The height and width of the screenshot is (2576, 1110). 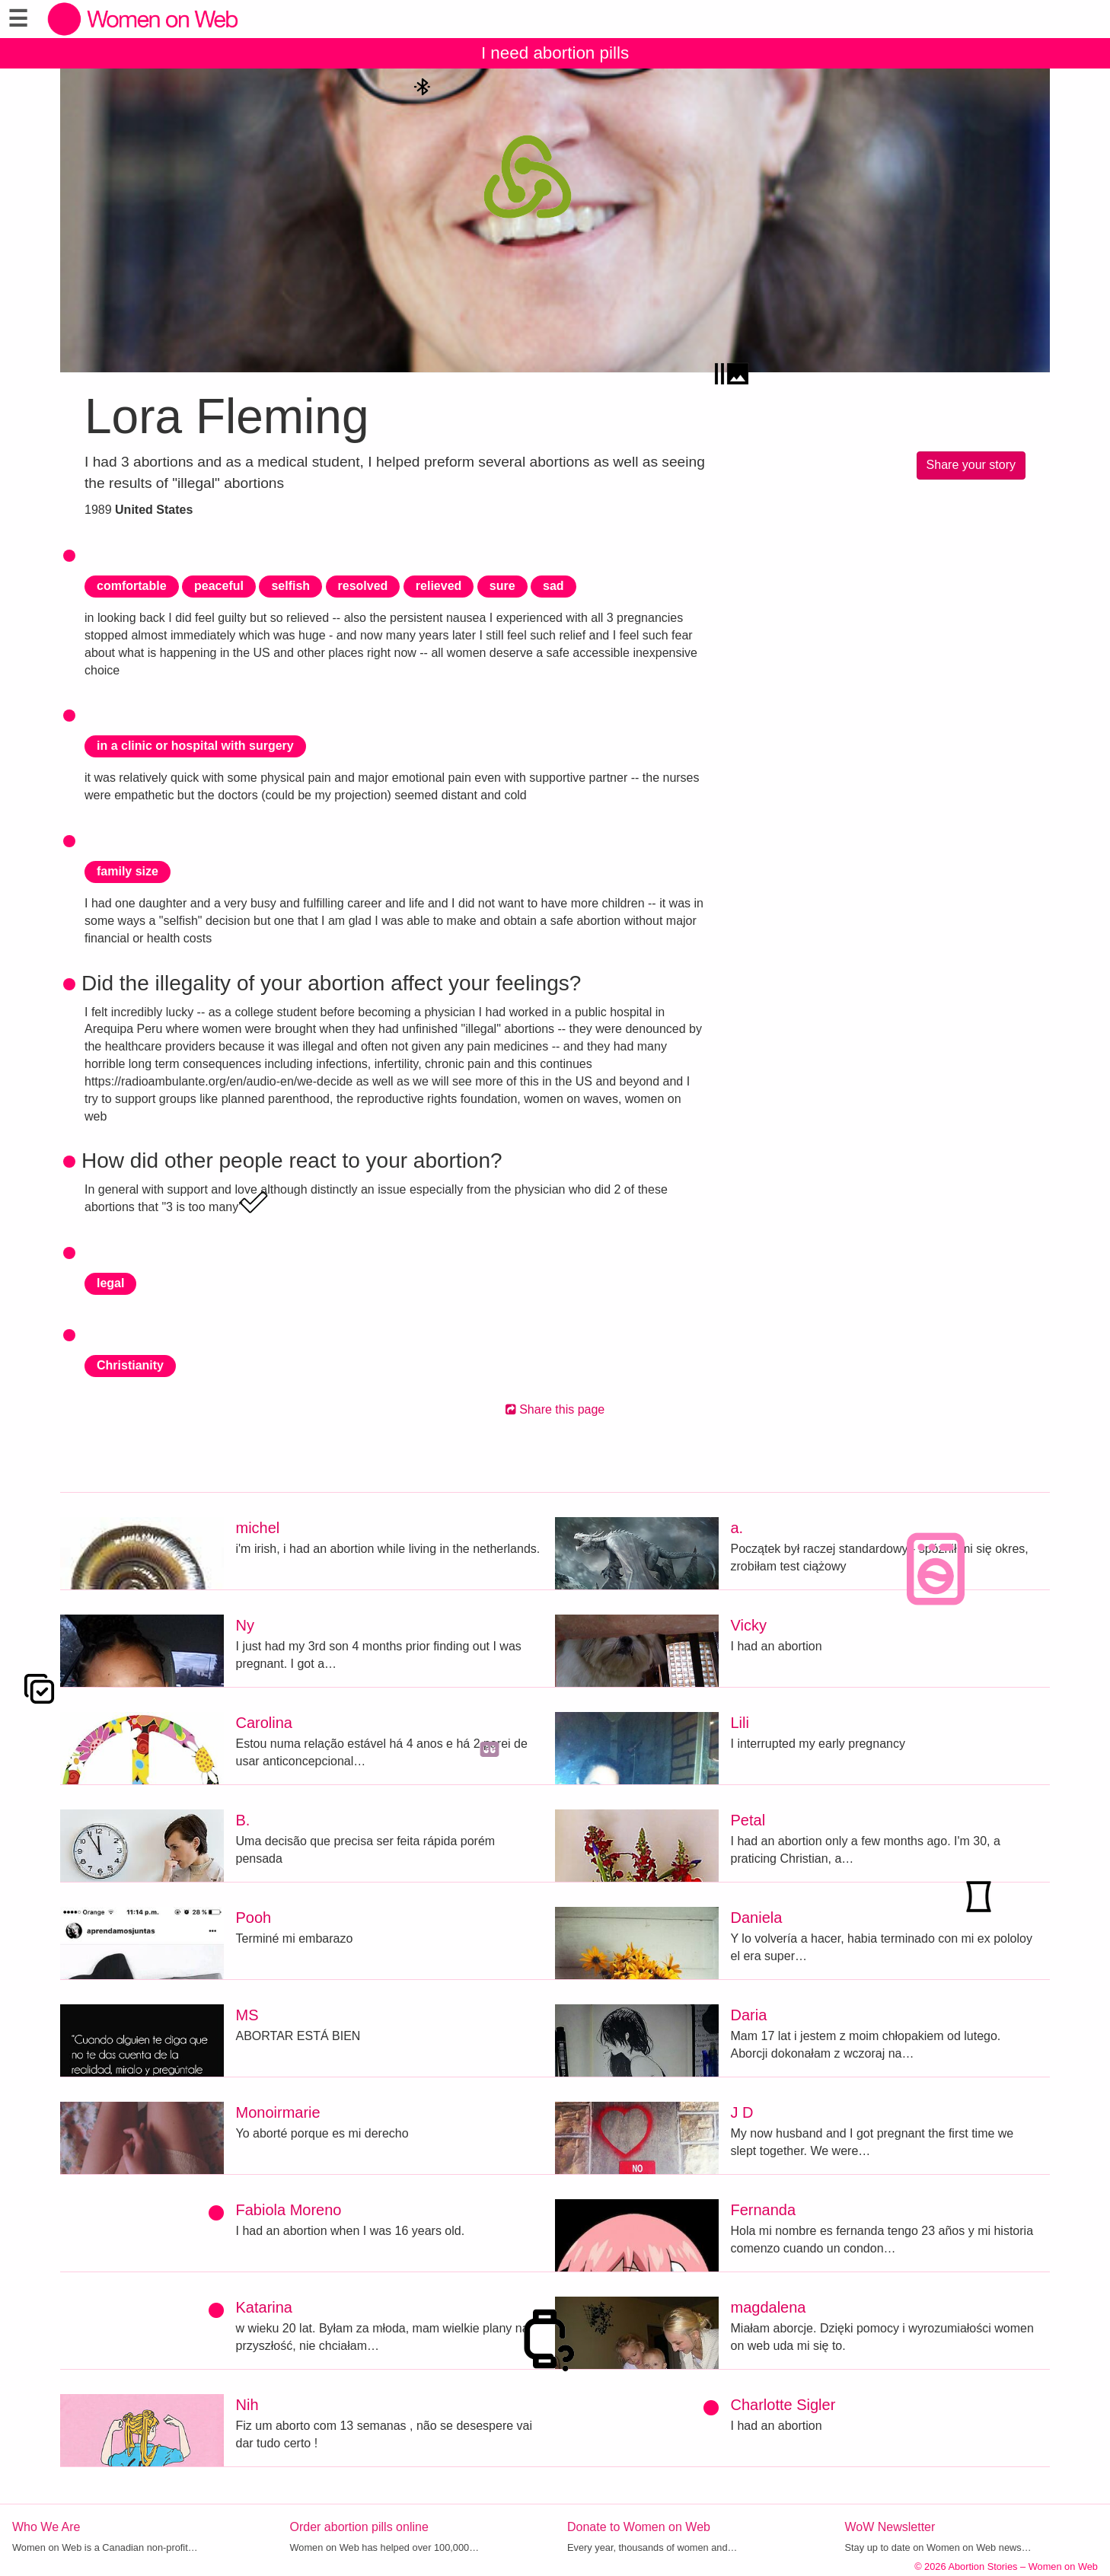 What do you see at coordinates (490, 1749) in the screenshot?
I see `enable closed captions` at bounding box center [490, 1749].